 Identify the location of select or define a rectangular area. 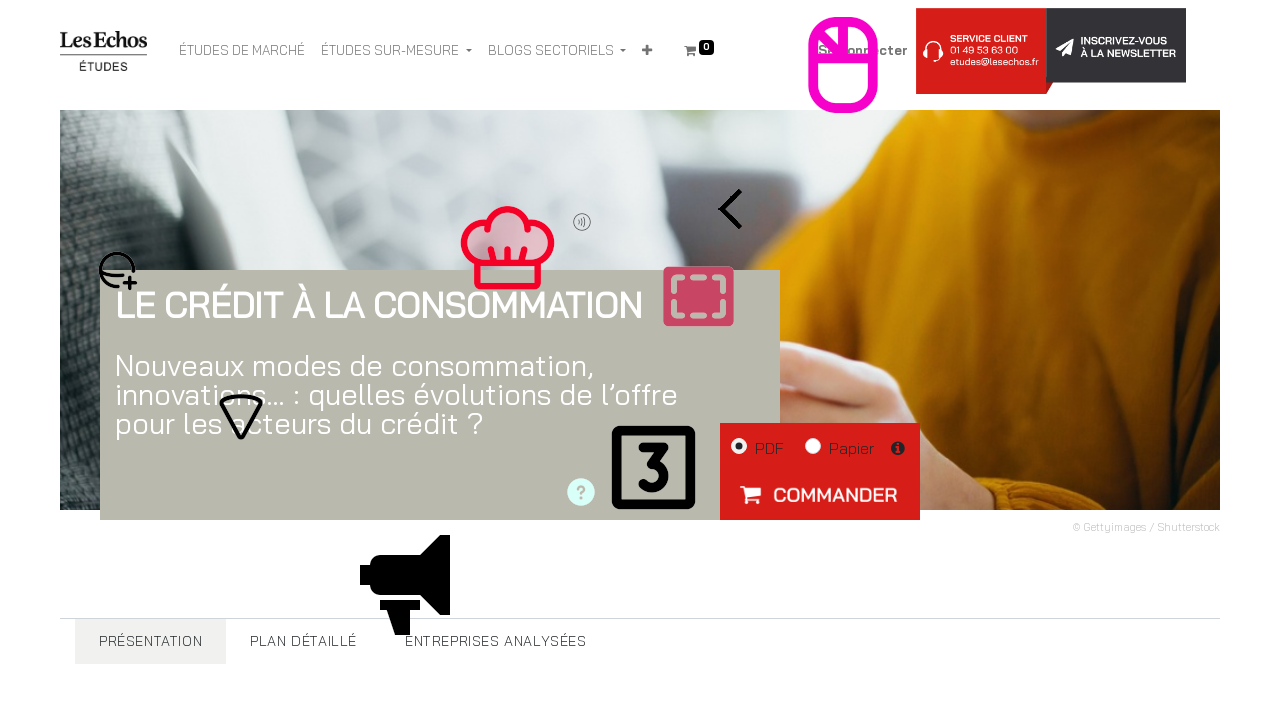
(698, 296).